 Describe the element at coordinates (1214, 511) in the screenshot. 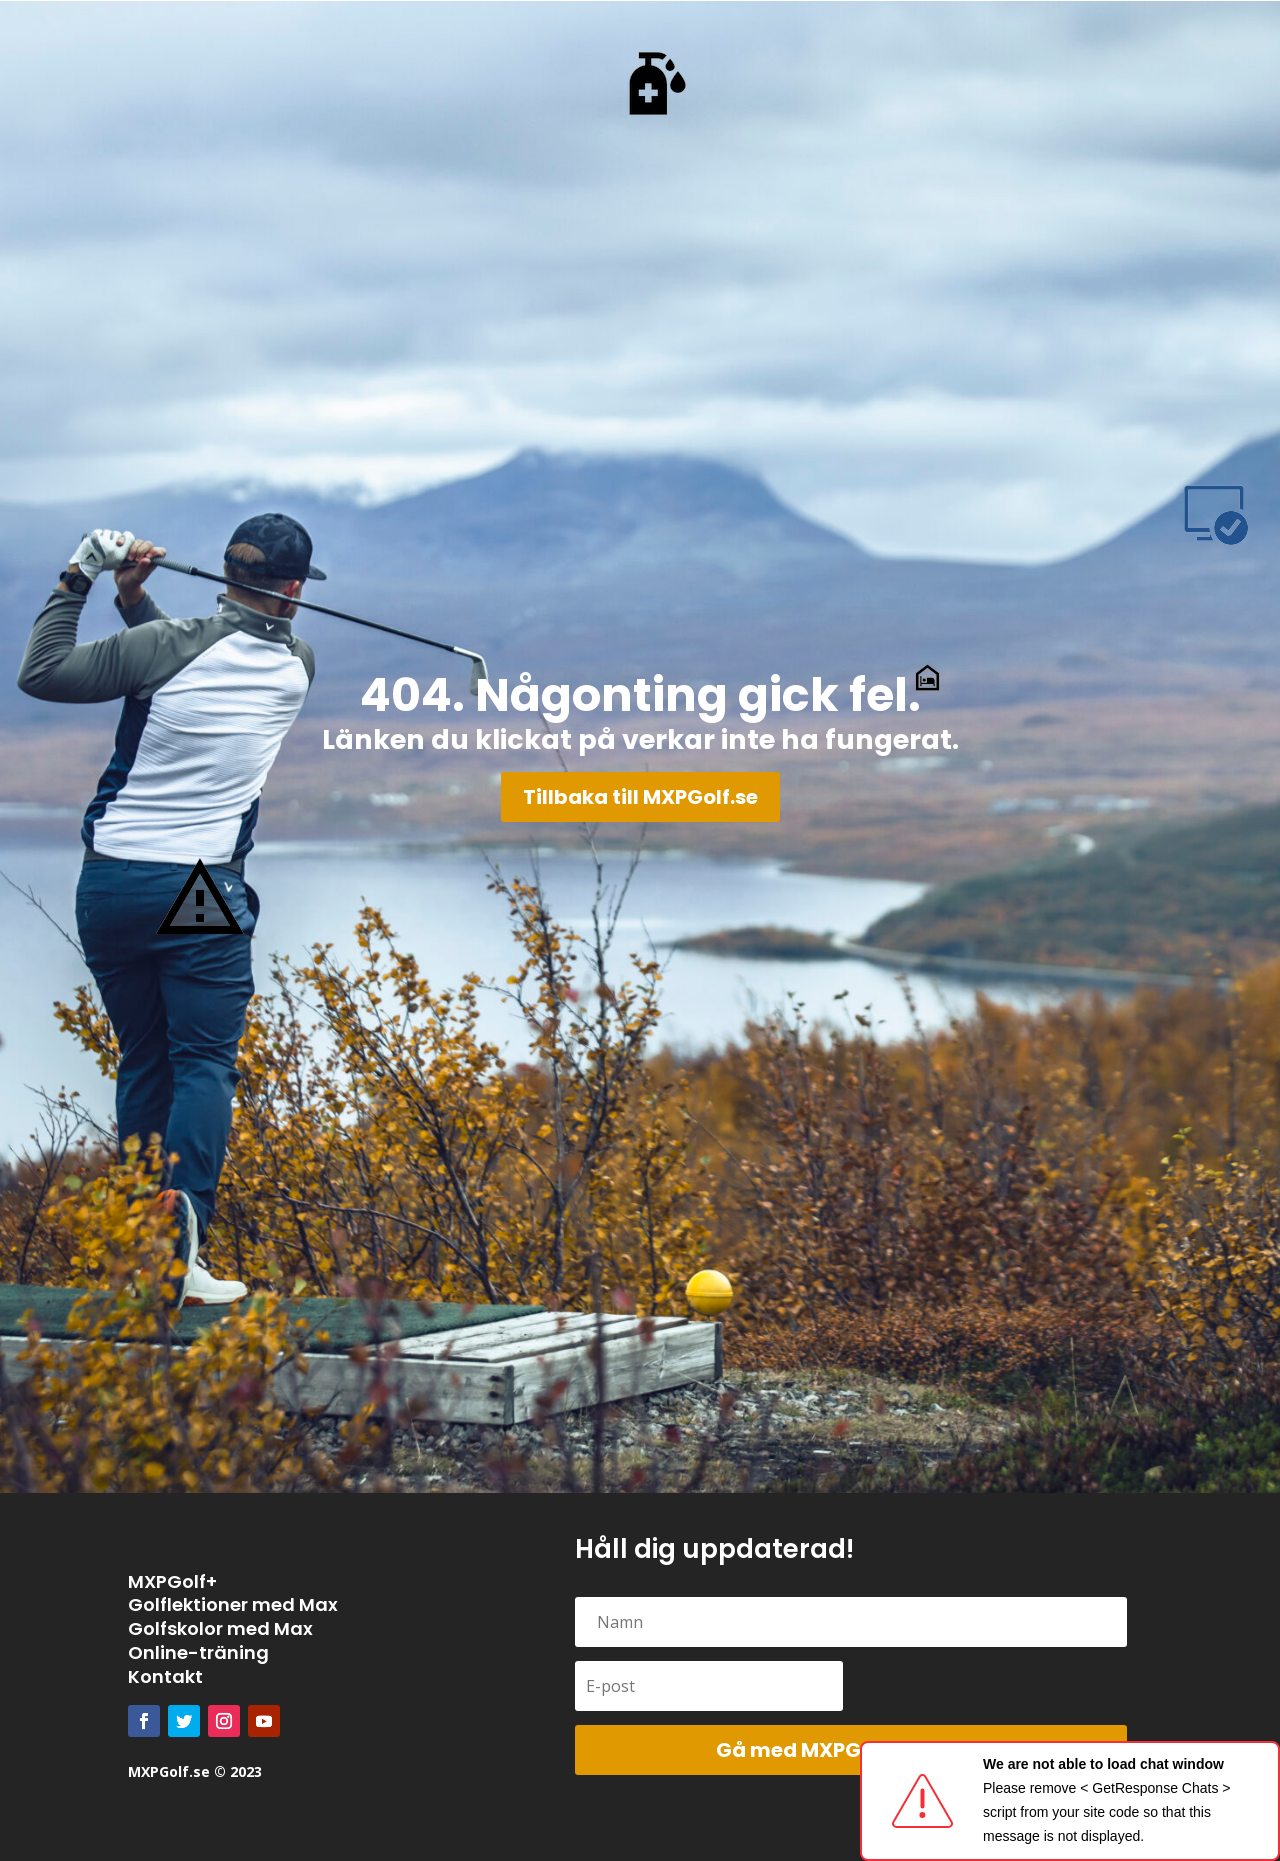

I see `indicates virtual machine is running` at that location.